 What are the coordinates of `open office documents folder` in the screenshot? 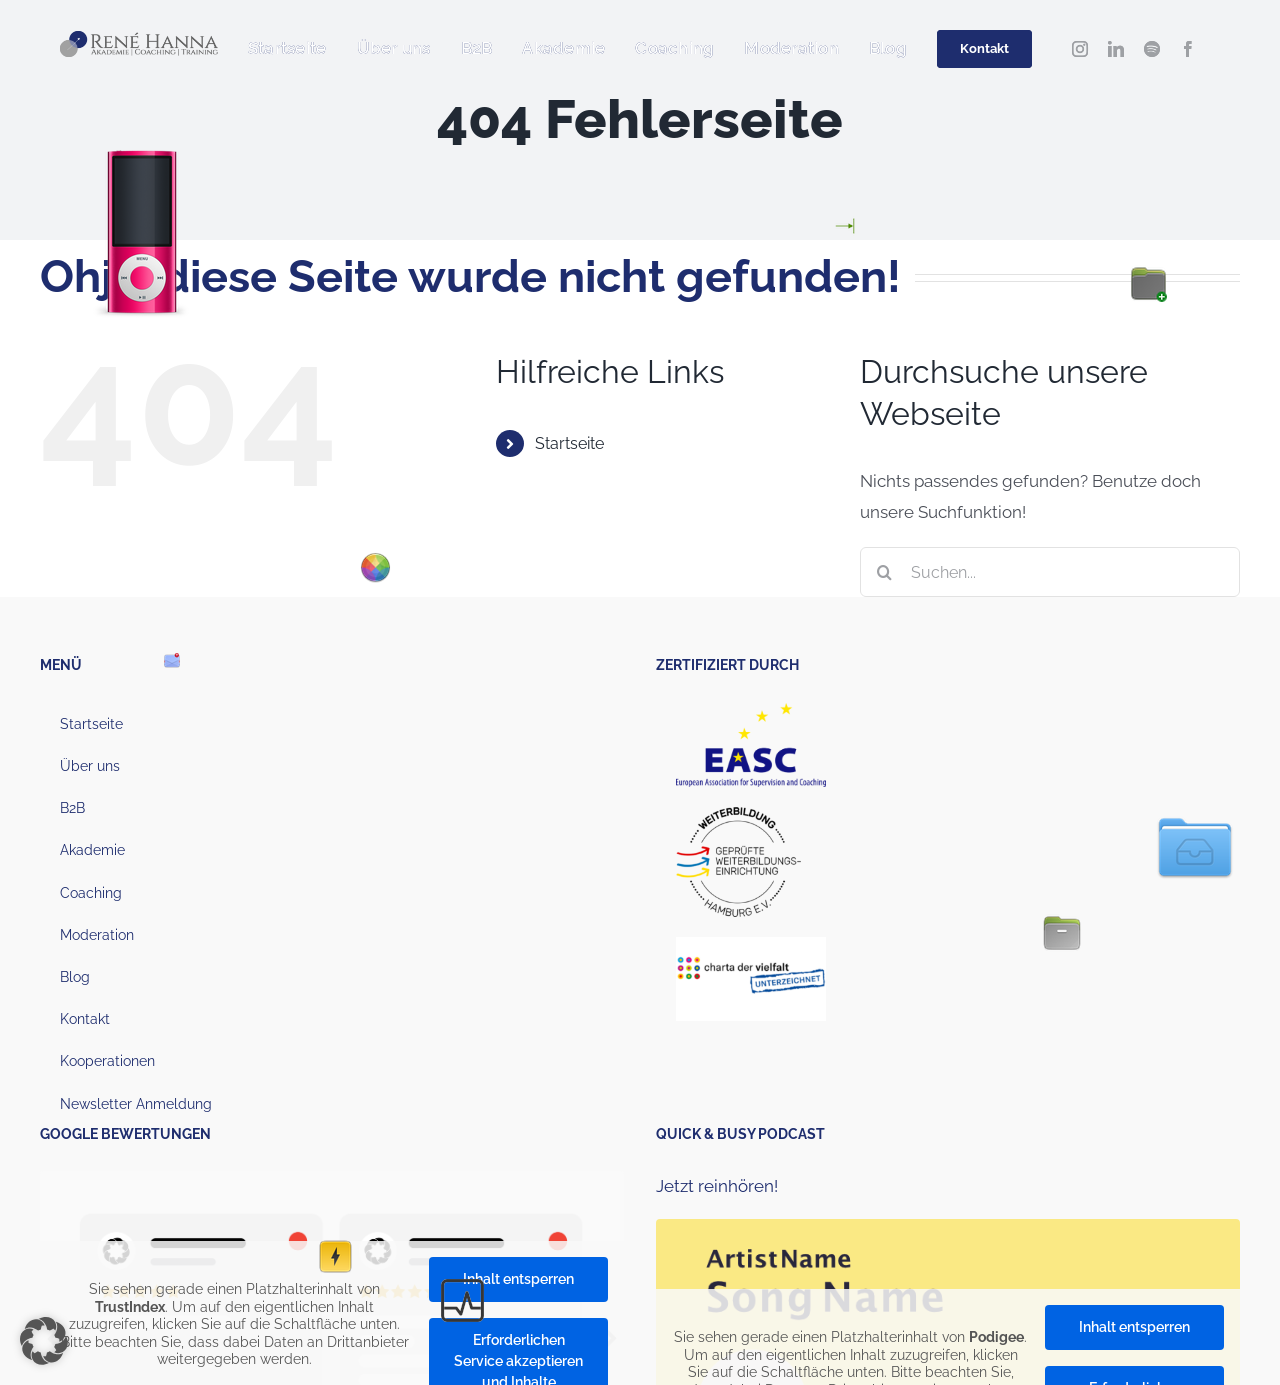 It's located at (1195, 847).